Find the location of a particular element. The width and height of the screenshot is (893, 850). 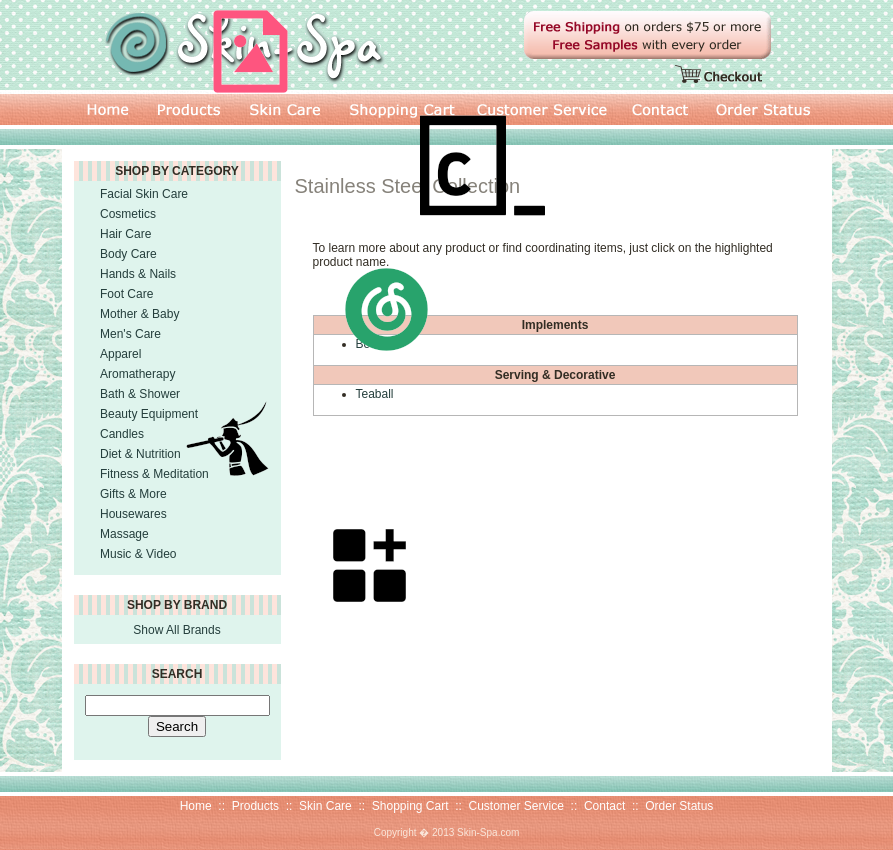

view image file is located at coordinates (250, 51).